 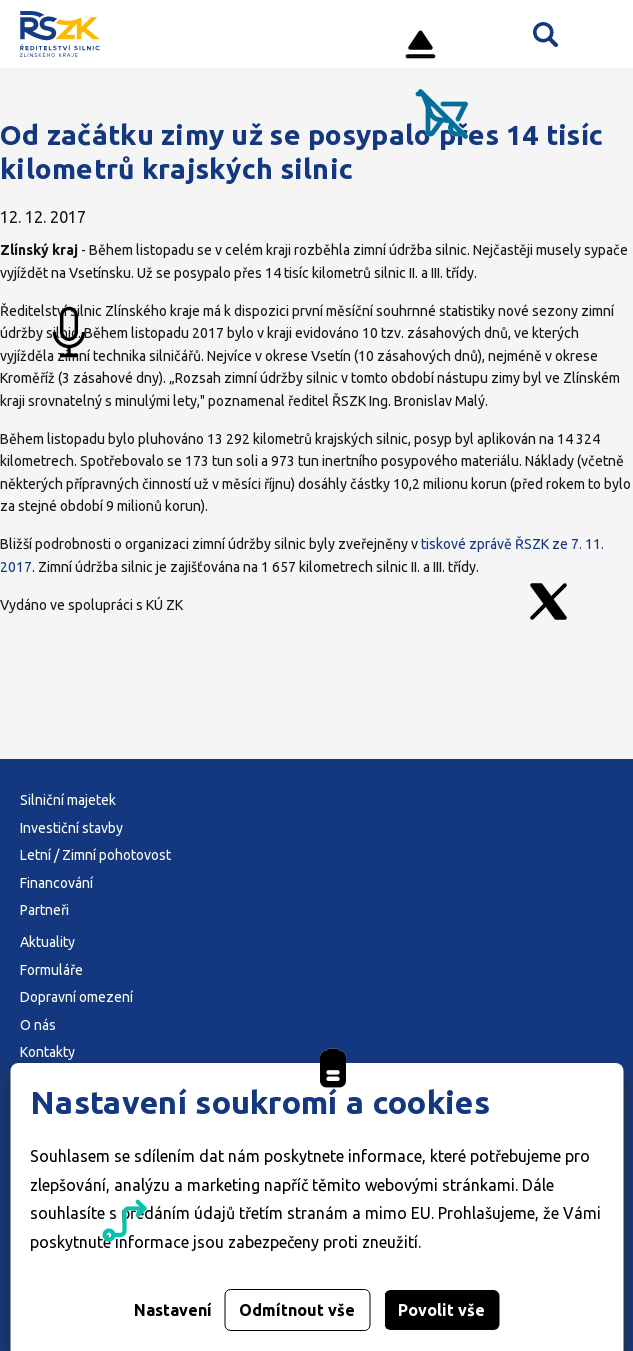 What do you see at coordinates (420, 43) in the screenshot?
I see `eject media or disc` at bounding box center [420, 43].